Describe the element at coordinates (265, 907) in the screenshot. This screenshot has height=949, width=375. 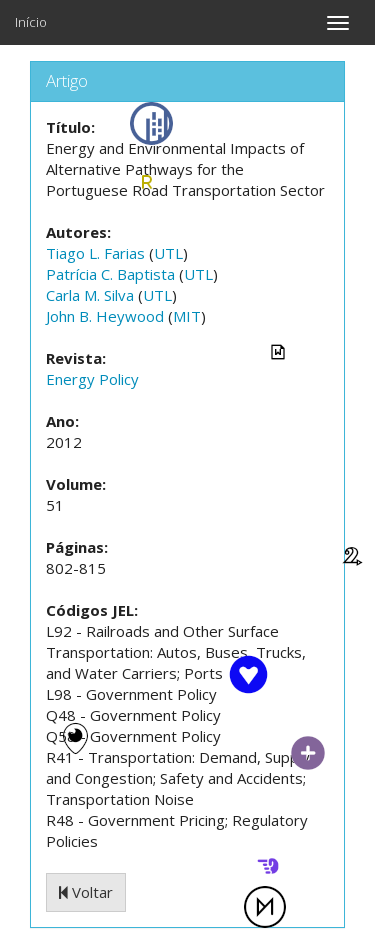
I see `osmc media center application logo` at that location.